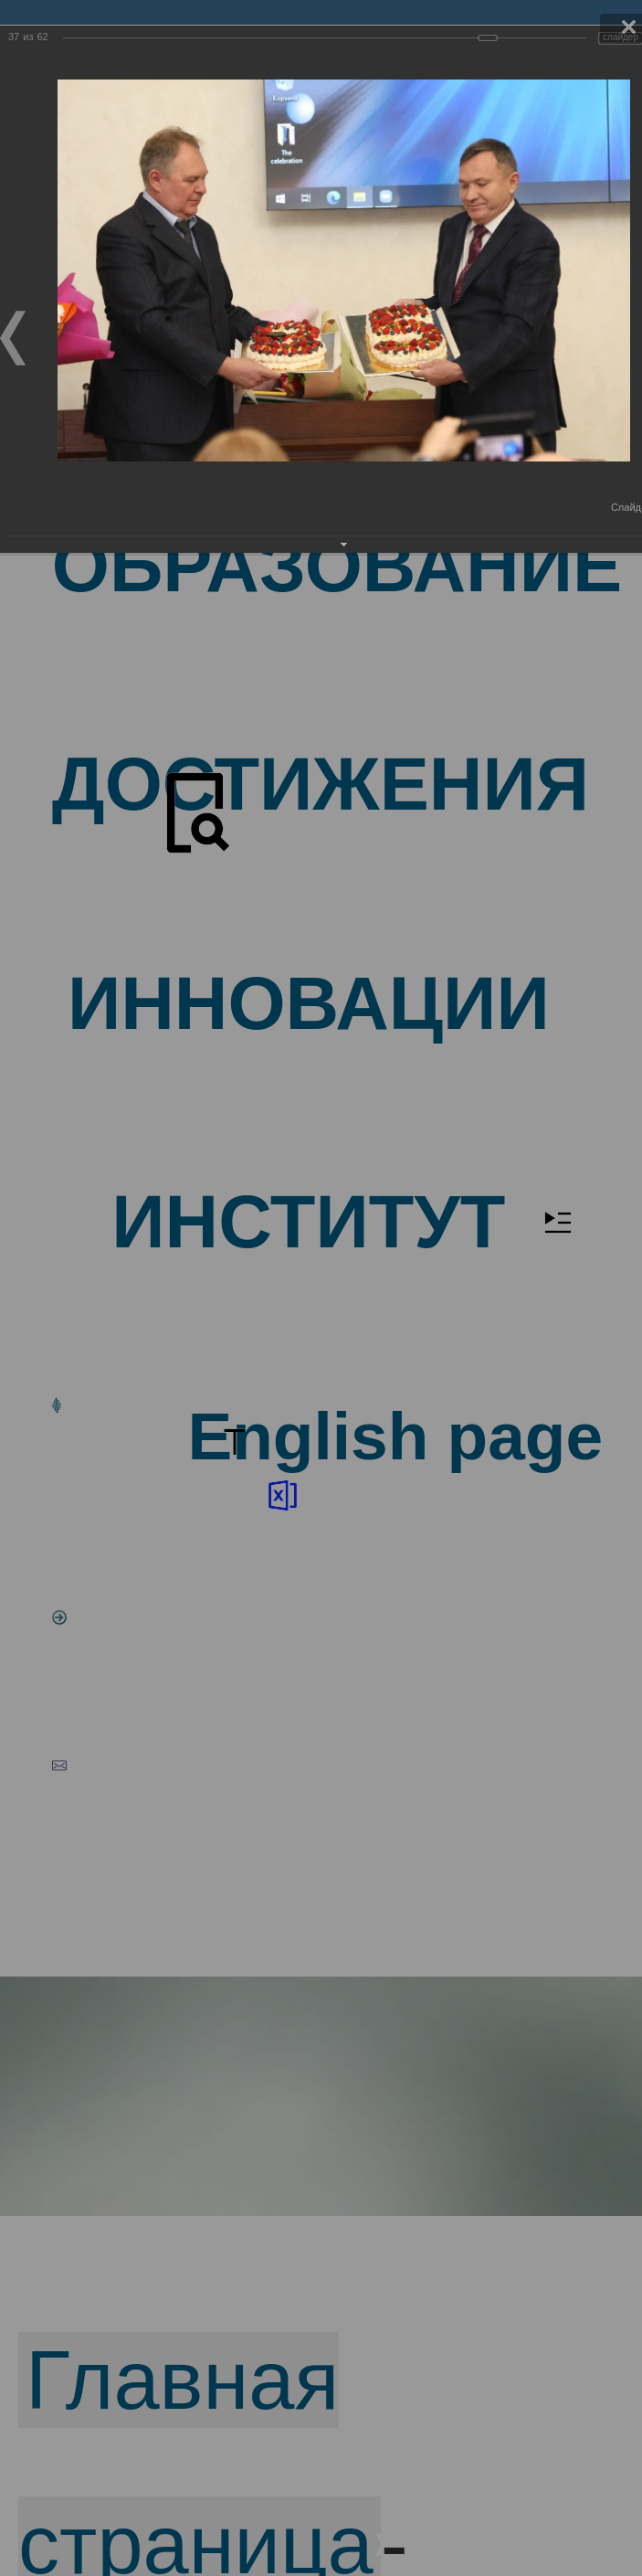  I want to click on view your playlist, so click(558, 1223).